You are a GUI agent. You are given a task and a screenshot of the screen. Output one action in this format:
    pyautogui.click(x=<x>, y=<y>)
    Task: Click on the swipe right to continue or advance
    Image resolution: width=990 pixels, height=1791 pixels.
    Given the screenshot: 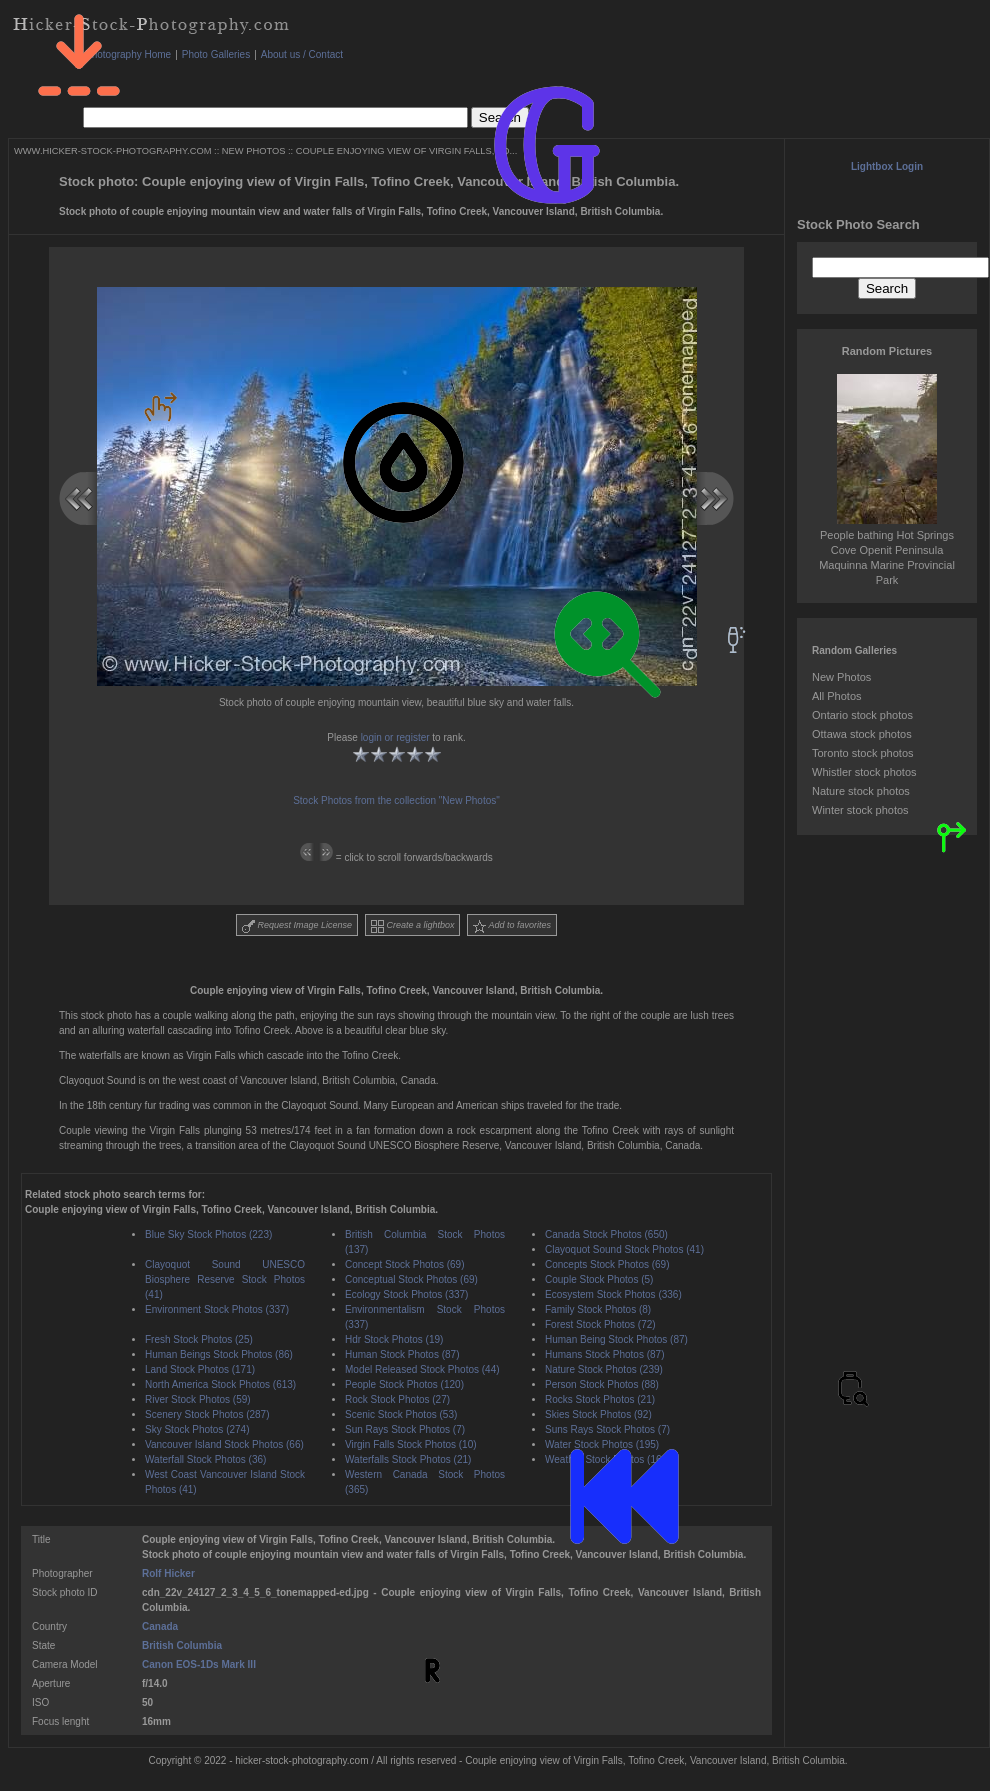 What is the action you would take?
    pyautogui.click(x=159, y=408)
    